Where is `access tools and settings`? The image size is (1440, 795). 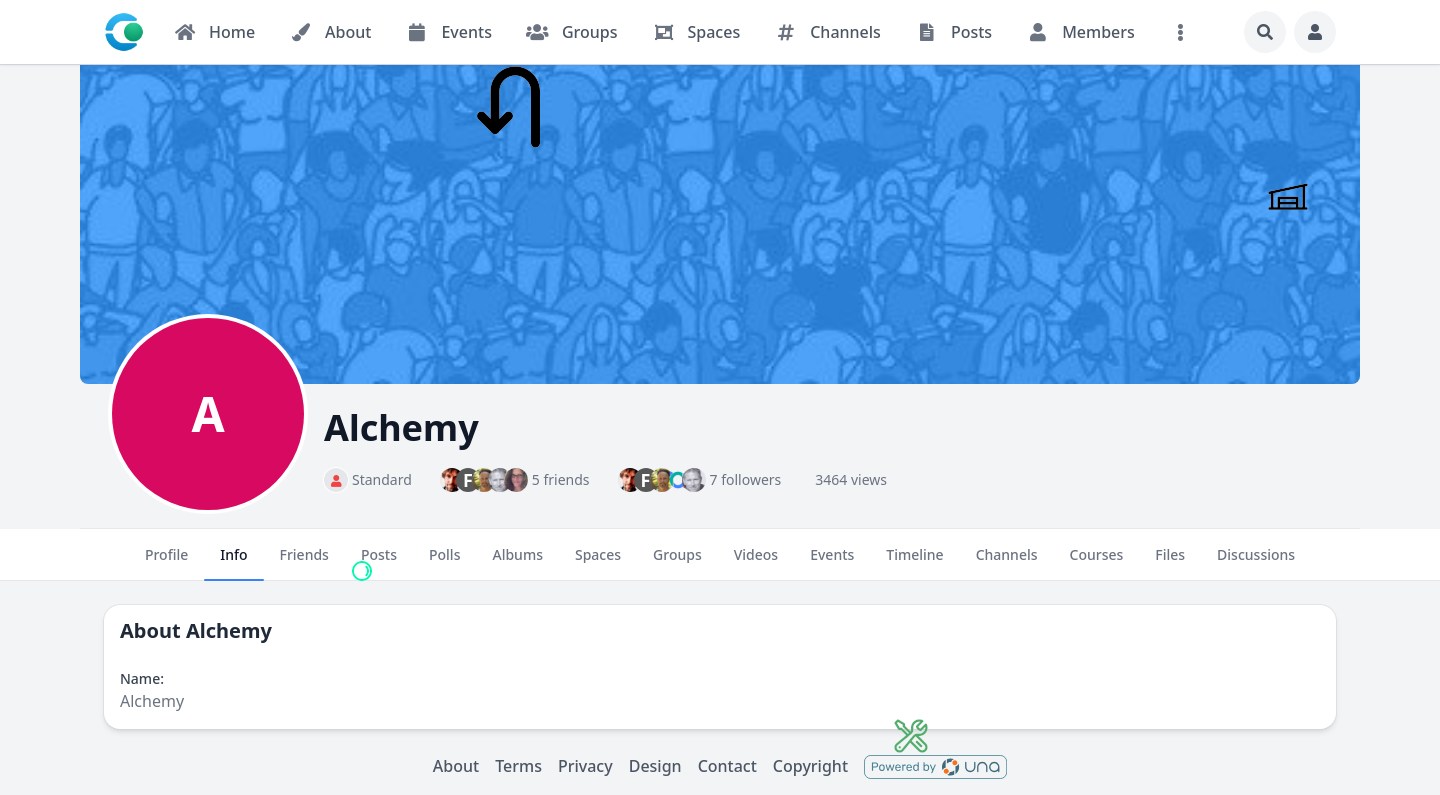 access tools and settings is located at coordinates (911, 736).